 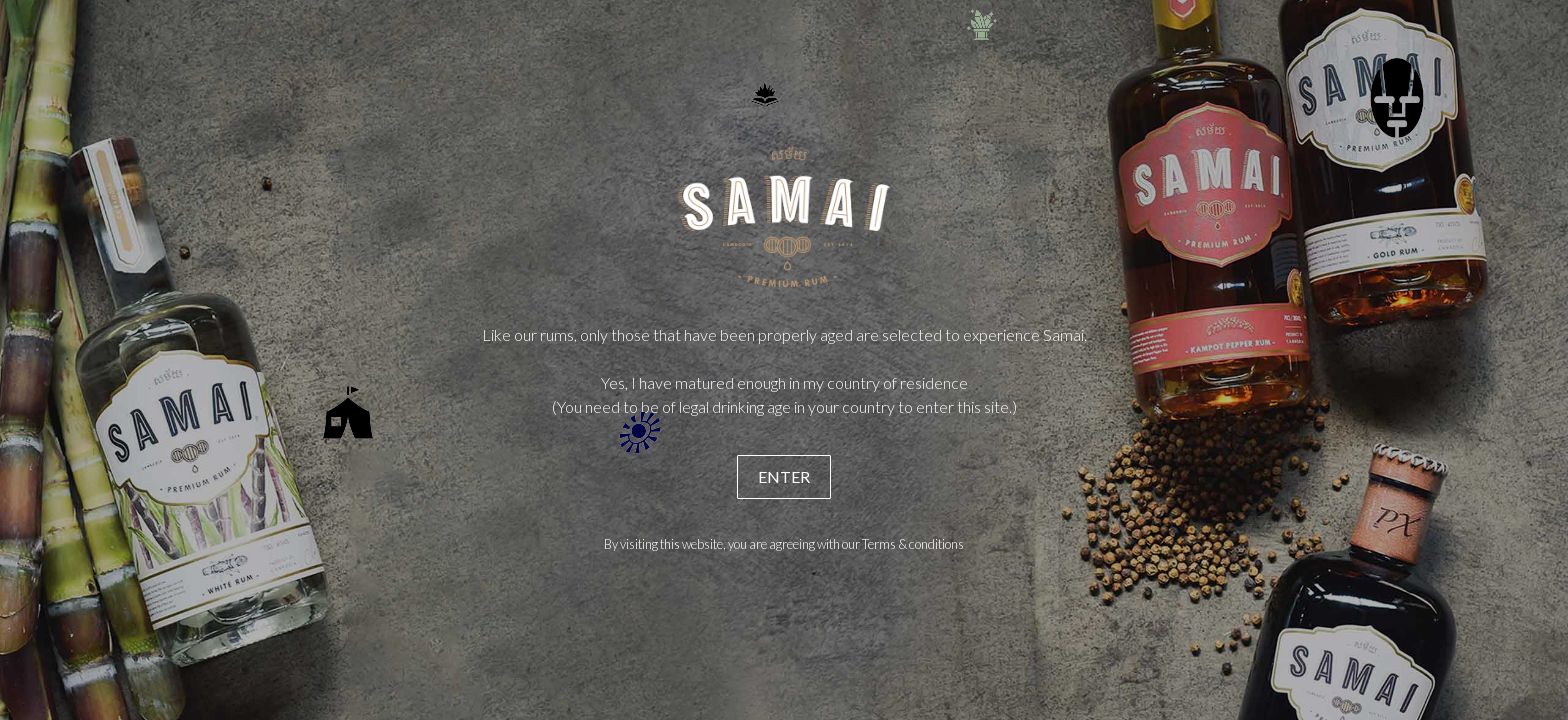 I want to click on indicates a solar or radiant energy ability, so click(x=640, y=432).